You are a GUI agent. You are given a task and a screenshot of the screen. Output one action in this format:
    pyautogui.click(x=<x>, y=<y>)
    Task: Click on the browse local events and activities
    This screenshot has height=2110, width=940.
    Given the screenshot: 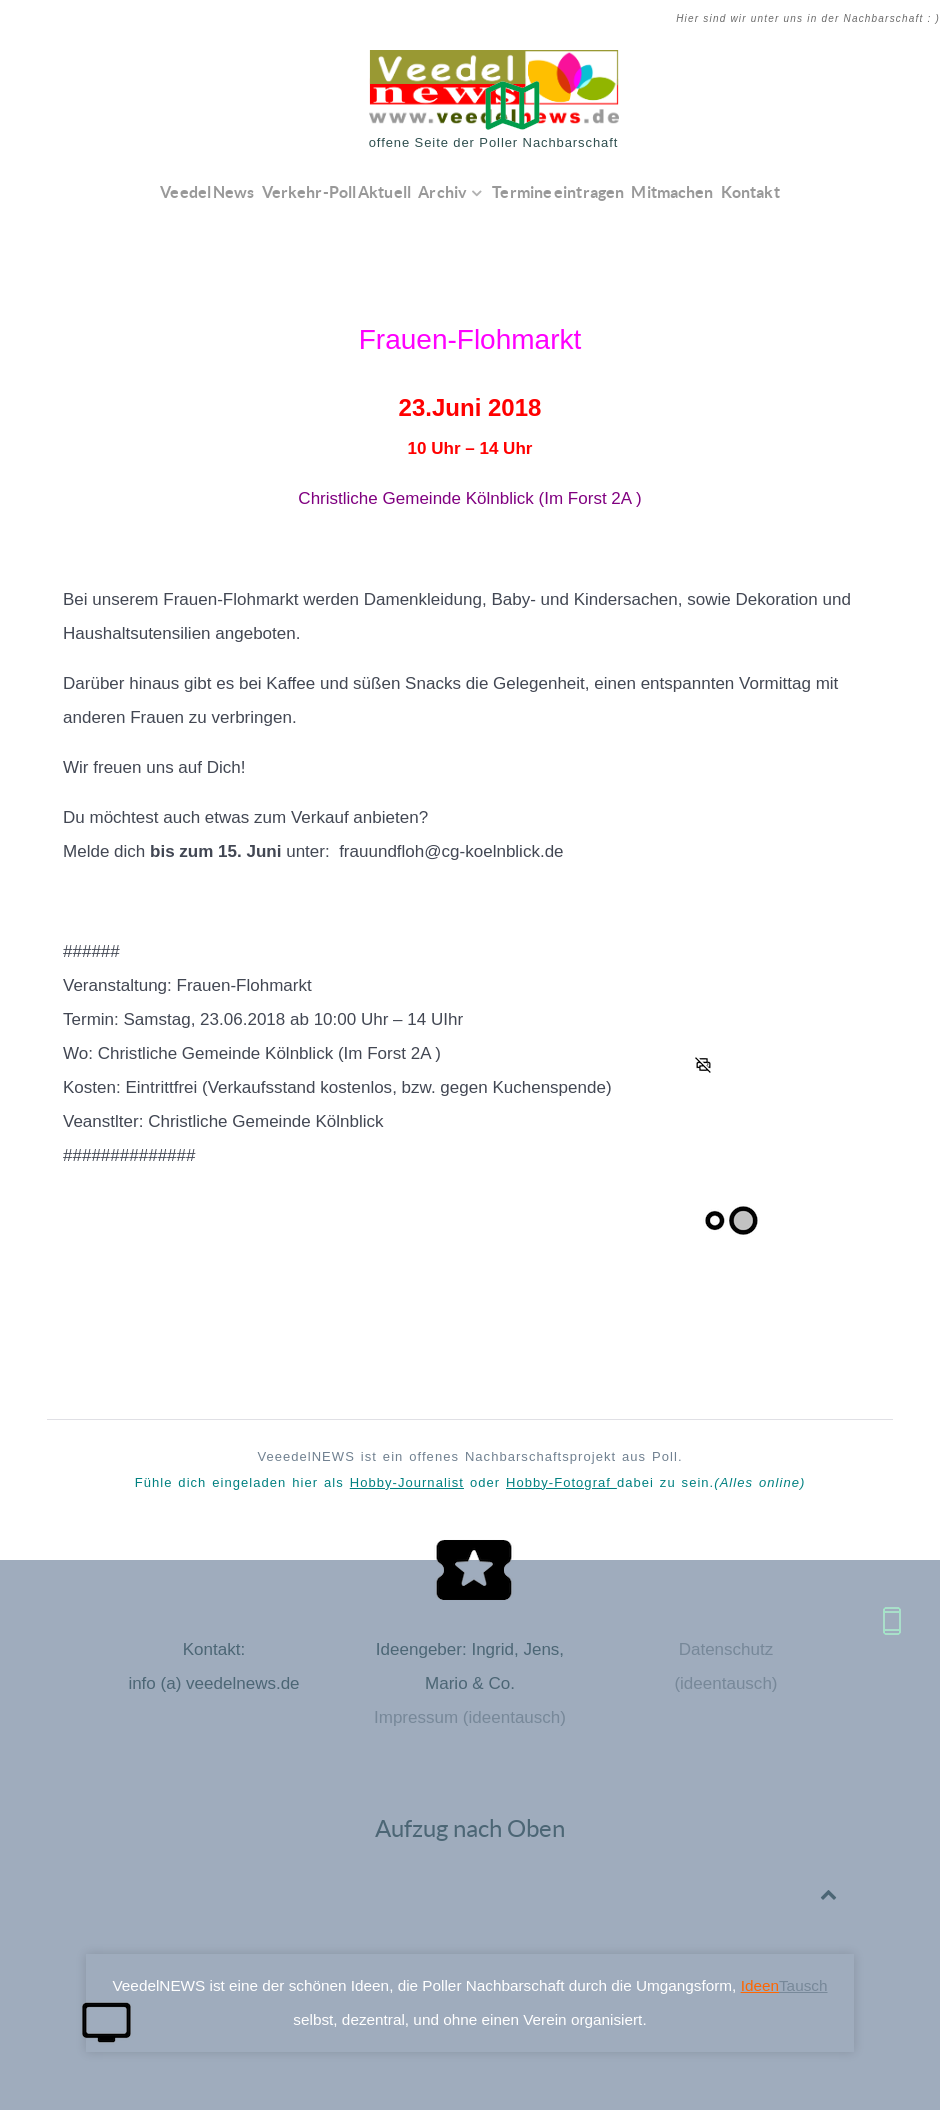 What is the action you would take?
    pyautogui.click(x=474, y=1570)
    